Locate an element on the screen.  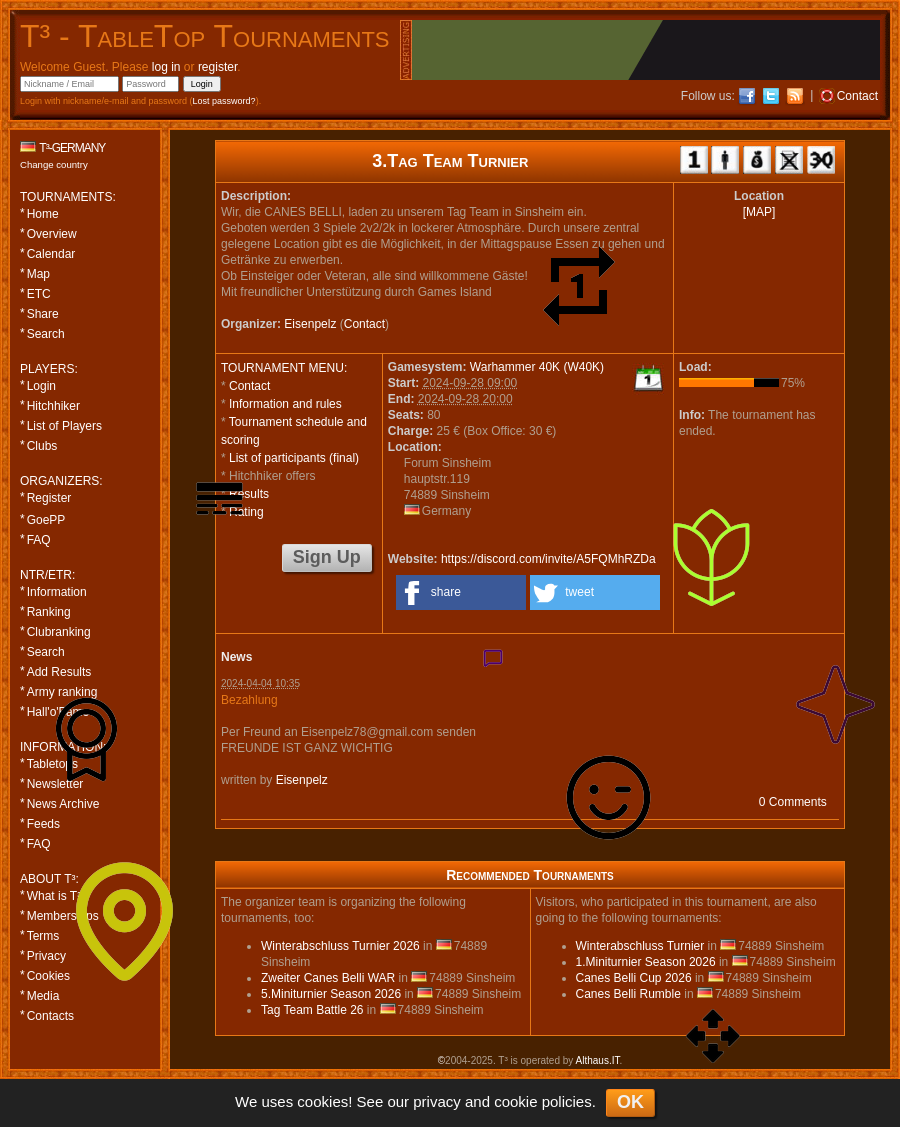
open chat or messaging is located at coordinates (493, 657).